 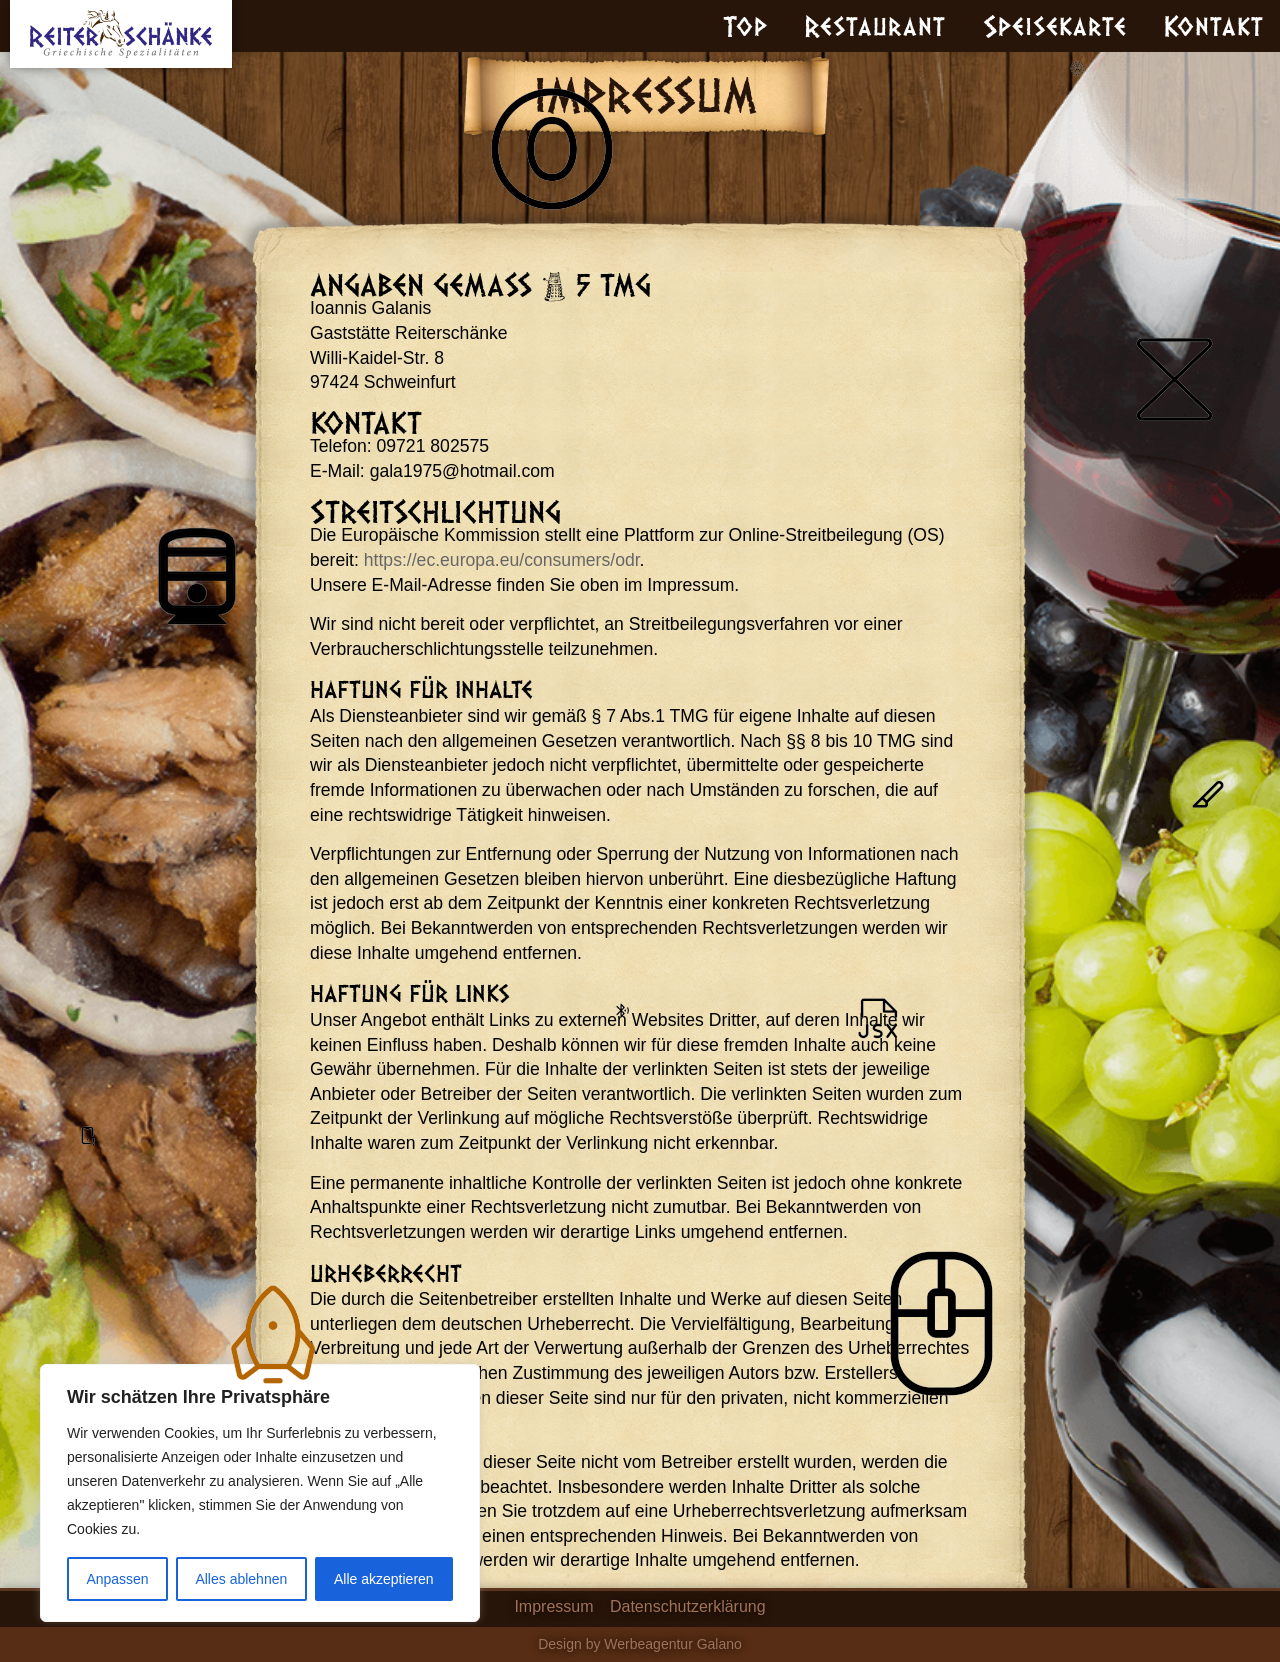 What do you see at coordinates (879, 1020) in the screenshot?
I see `jsx file type indicator` at bounding box center [879, 1020].